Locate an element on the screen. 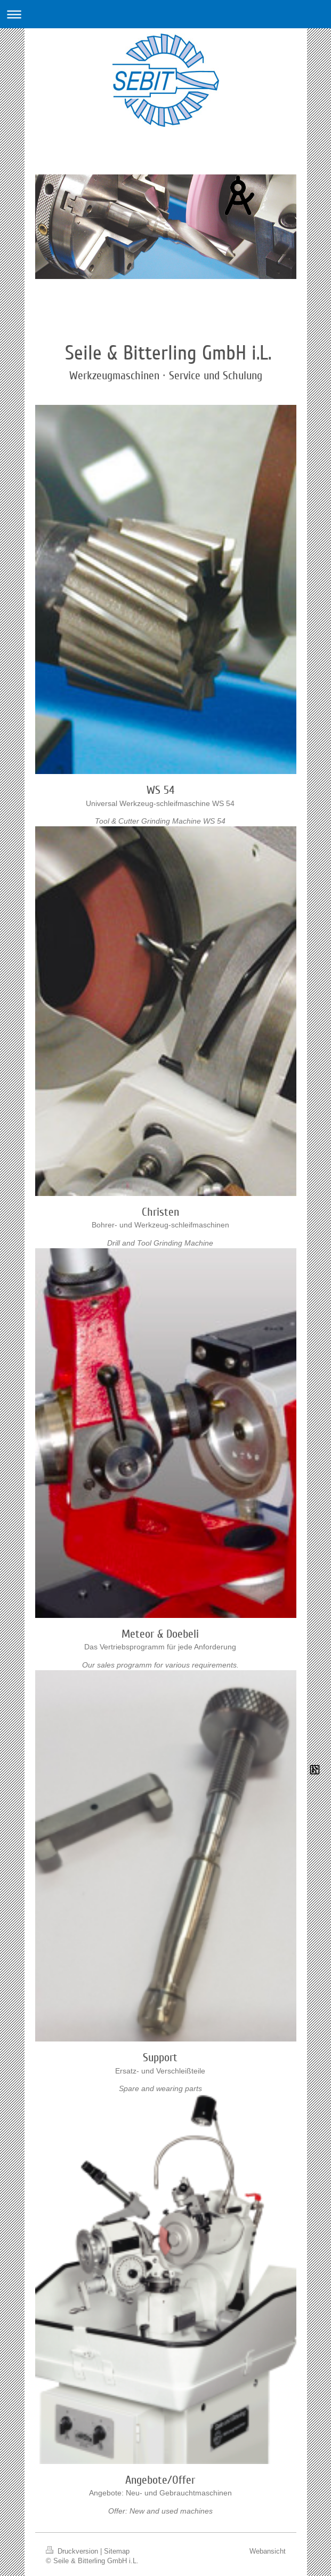  access drawing or drafting tools is located at coordinates (238, 196).